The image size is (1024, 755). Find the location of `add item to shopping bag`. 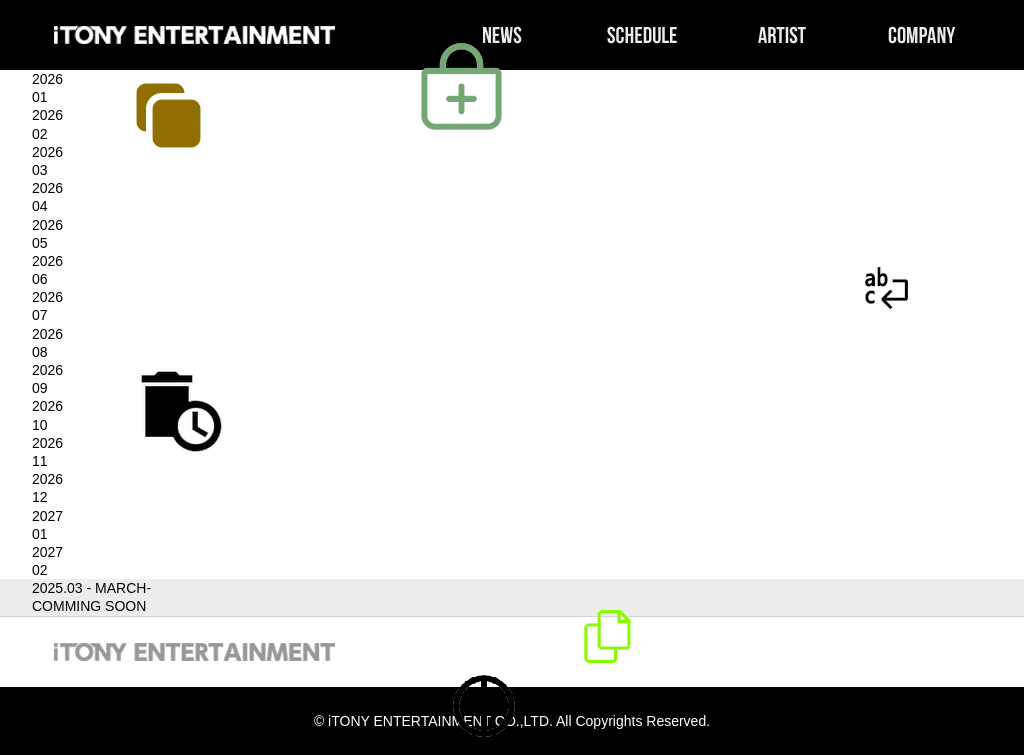

add item to shopping bag is located at coordinates (461, 86).